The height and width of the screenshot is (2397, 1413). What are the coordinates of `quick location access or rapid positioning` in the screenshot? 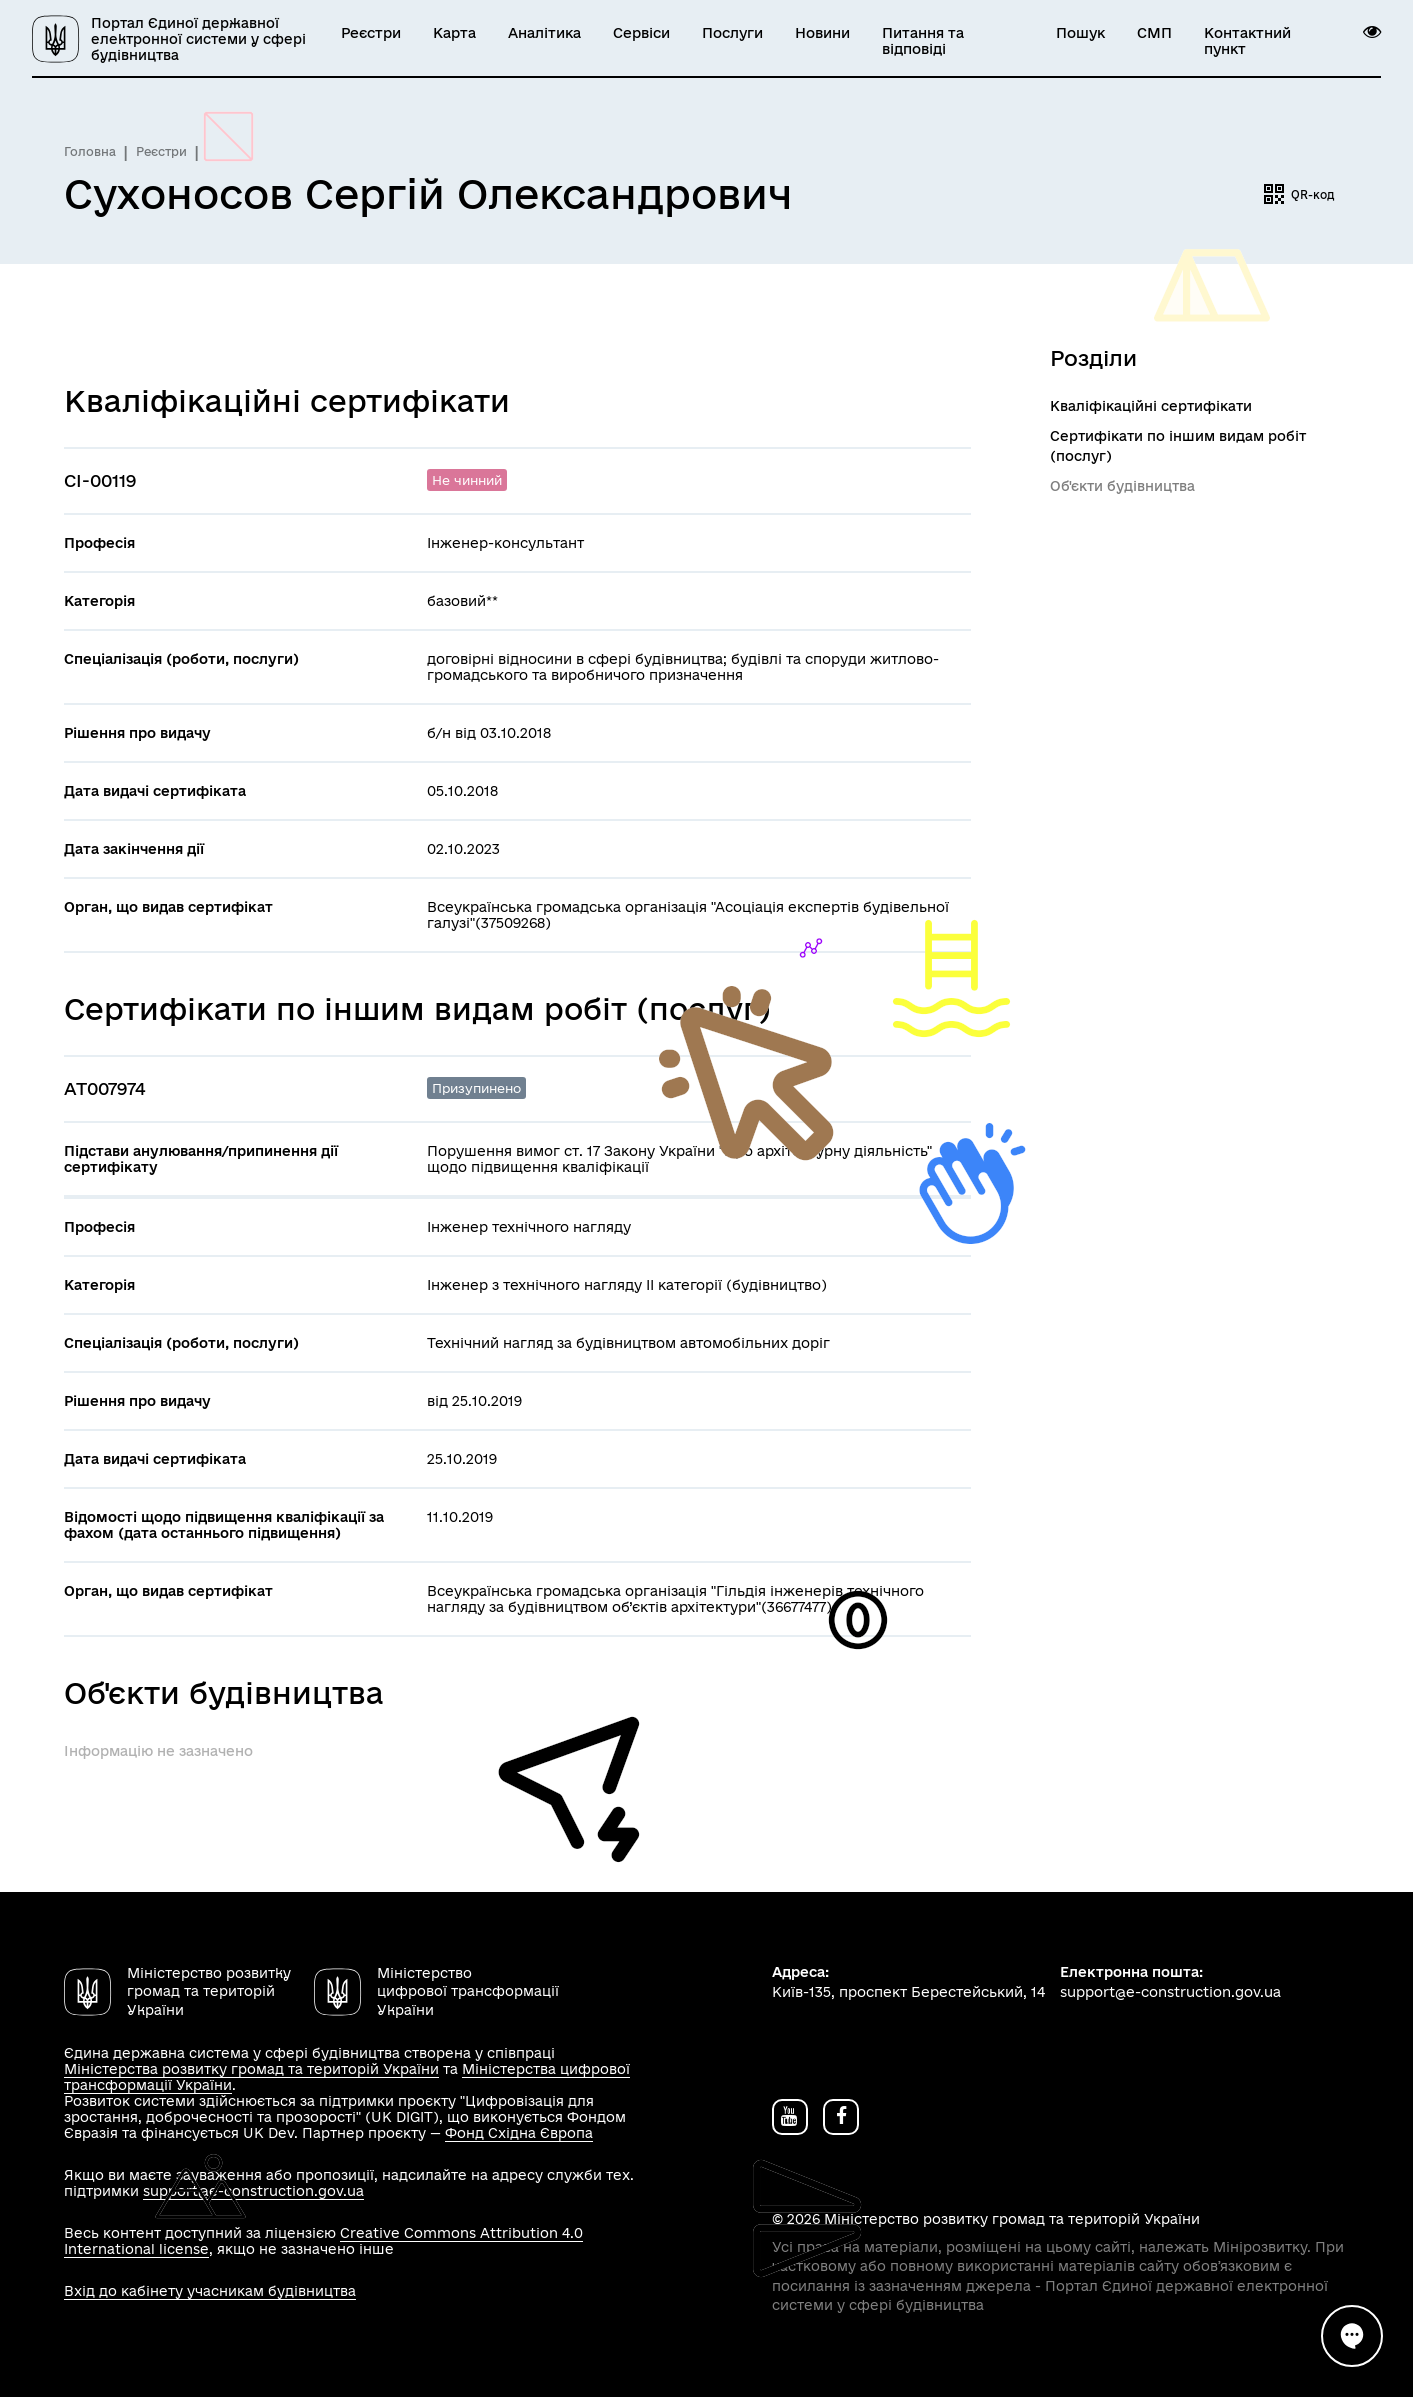 It's located at (570, 1786).